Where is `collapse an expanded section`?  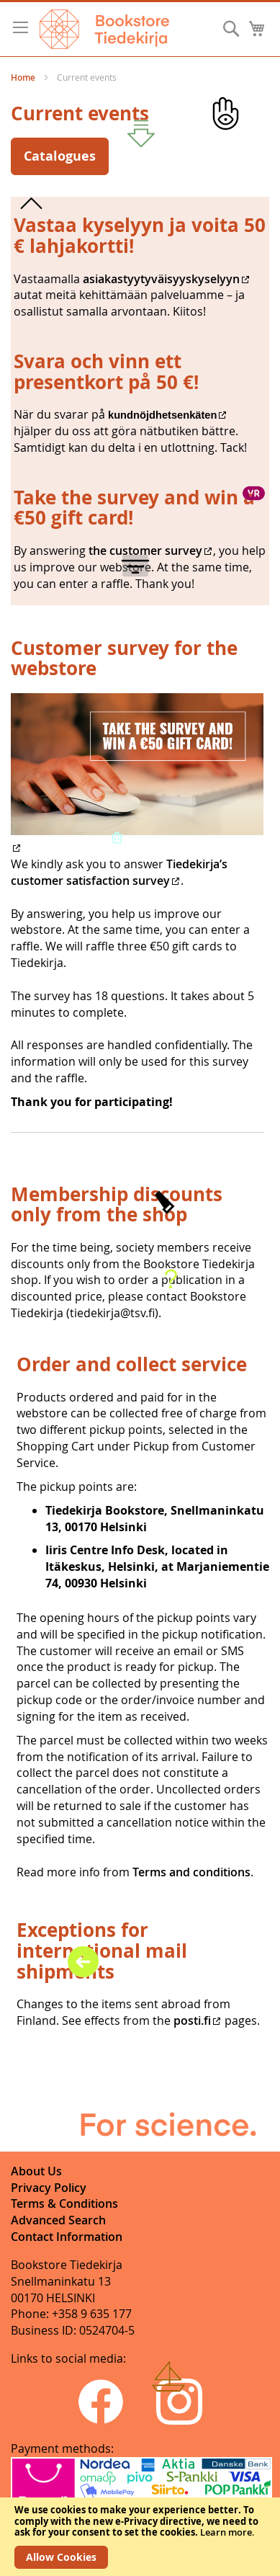 collapse an expanded section is located at coordinates (31, 209).